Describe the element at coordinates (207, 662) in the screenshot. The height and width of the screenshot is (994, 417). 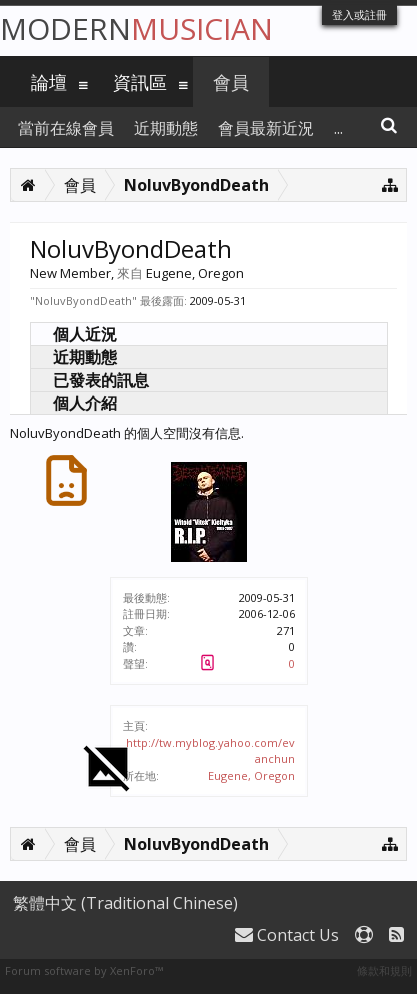
I see `queen playing card in a card game interface` at that location.